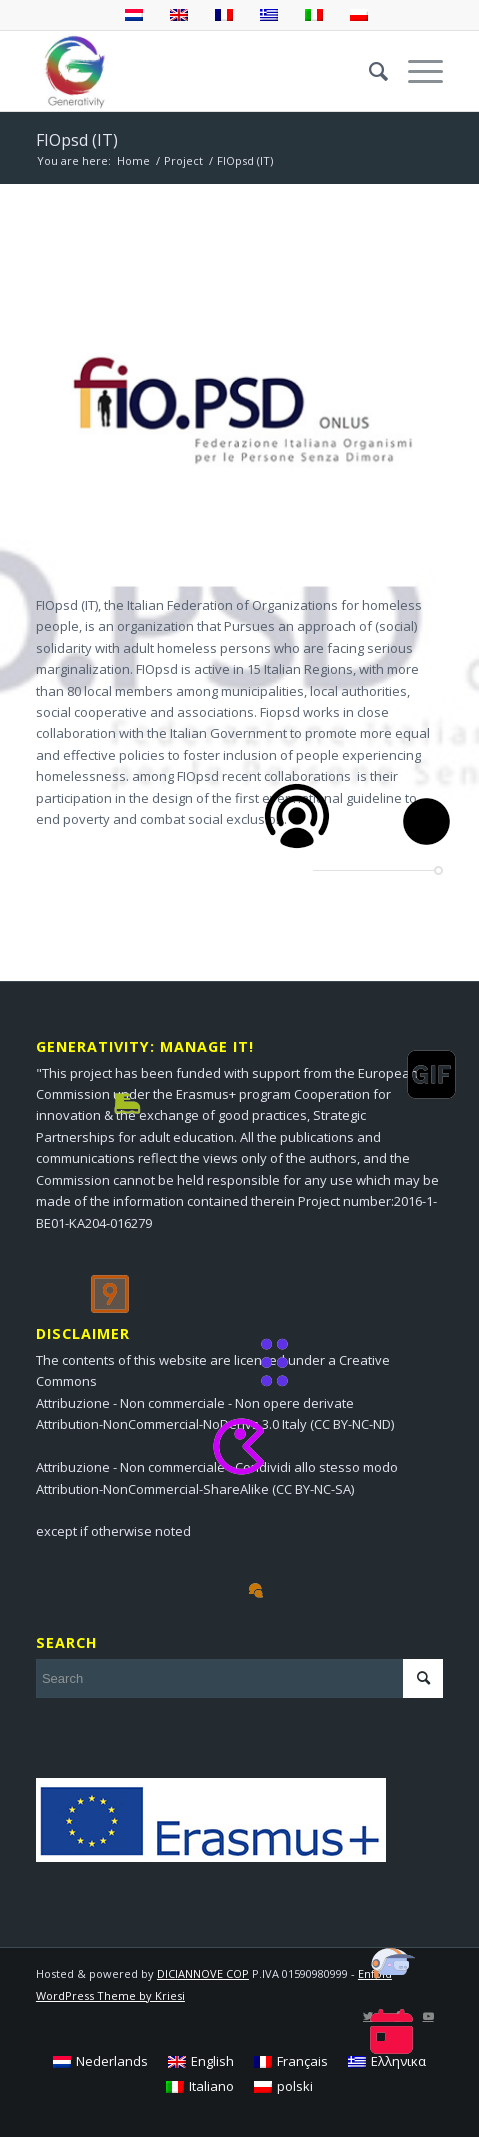 The width and height of the screenshot is (479, 2137). I want to click on discord early supporter badge, so click(393, 1963).